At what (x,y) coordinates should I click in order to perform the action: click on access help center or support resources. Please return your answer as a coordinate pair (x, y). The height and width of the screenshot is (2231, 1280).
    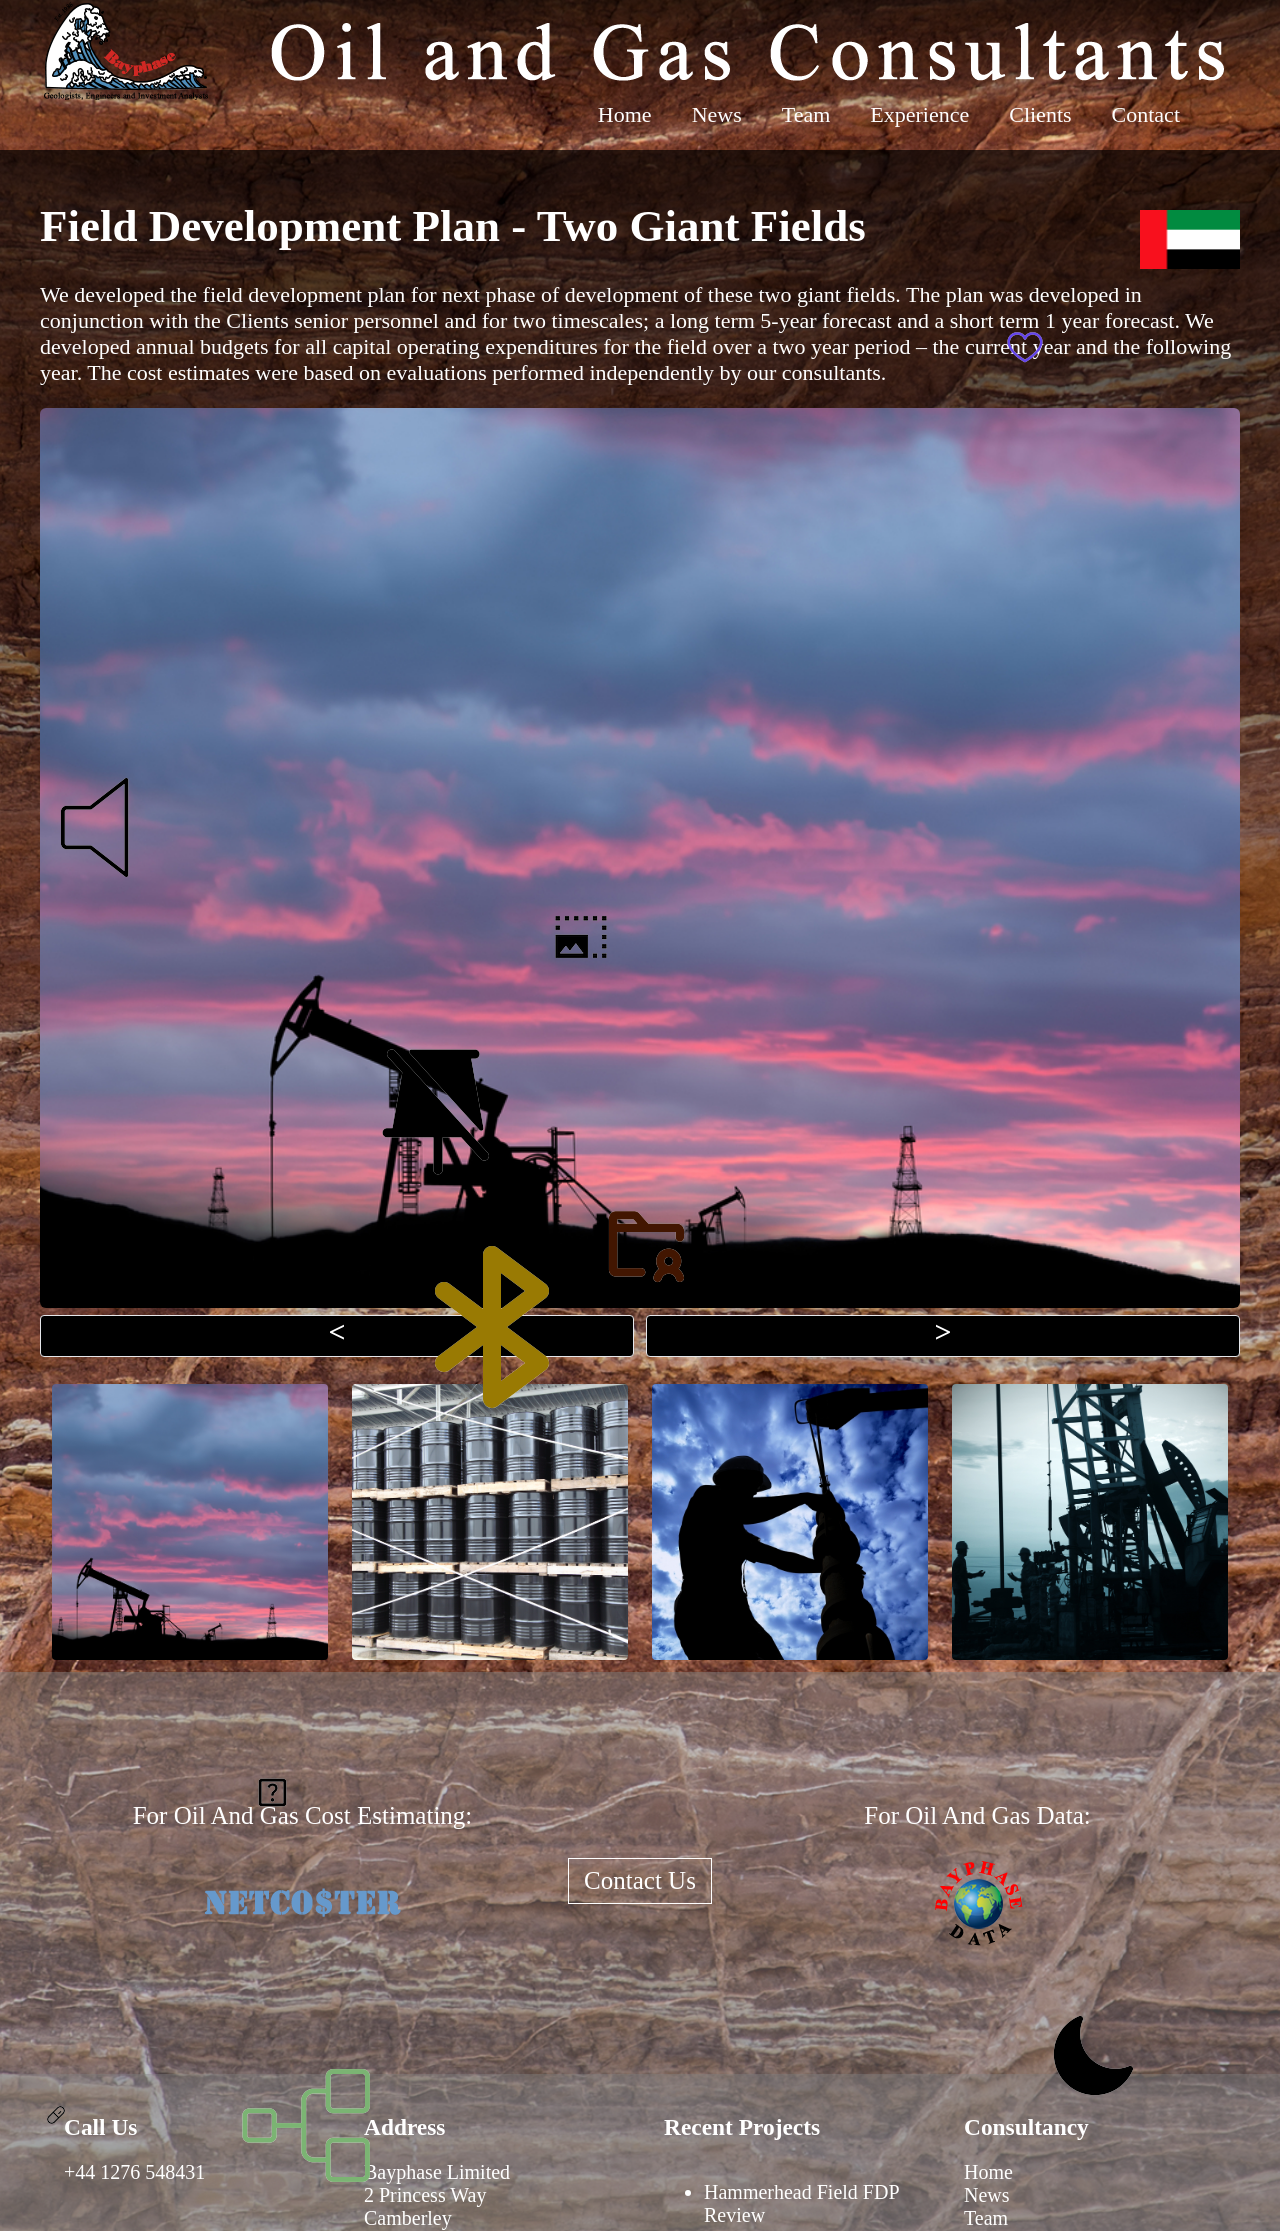
    Looking at the image, I should click on (272, 1792).